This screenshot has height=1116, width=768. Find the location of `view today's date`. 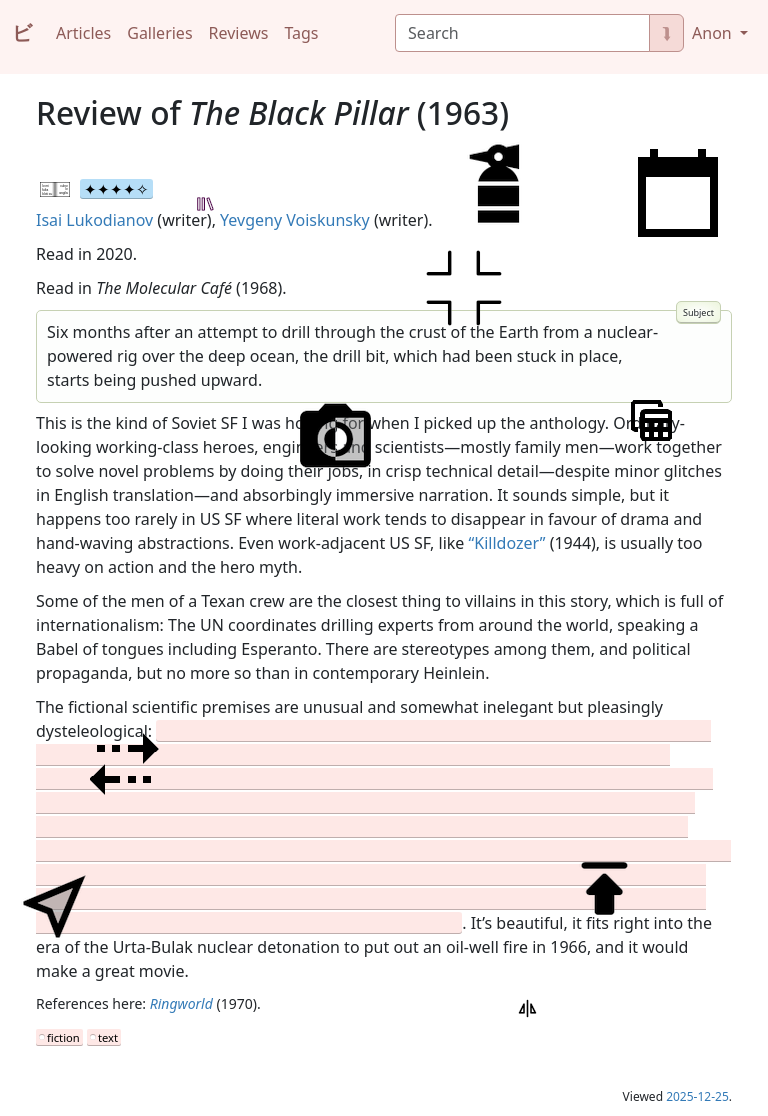

view today's date is located at coordinates (678, 193).